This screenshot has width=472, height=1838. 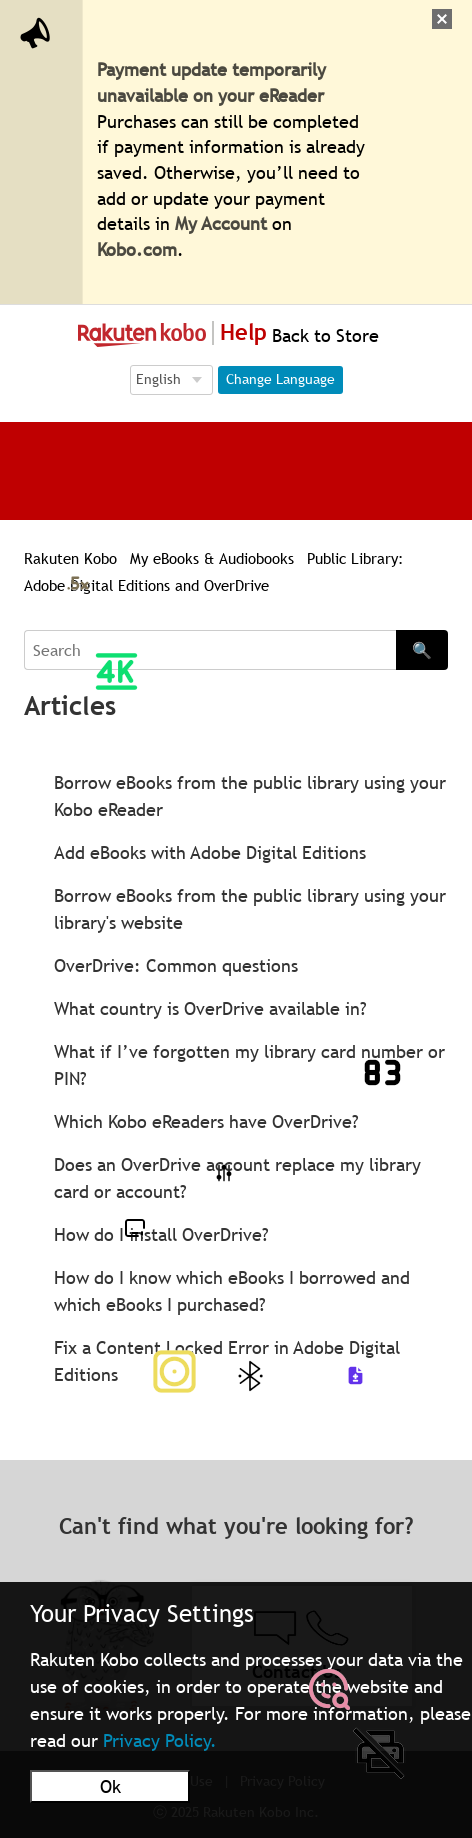 I want to click on tumble dry on low heat setting, so click(x=174, y=1371).